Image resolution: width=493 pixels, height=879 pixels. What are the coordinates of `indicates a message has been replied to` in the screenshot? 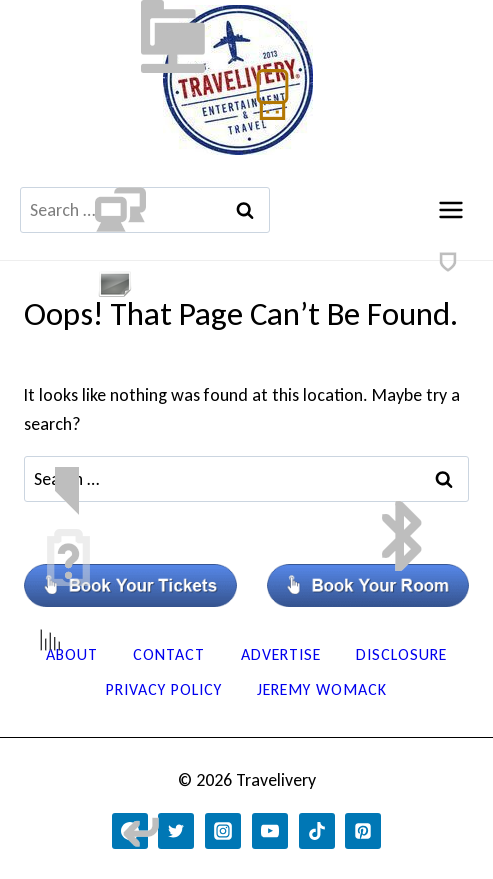 It's located at (139, 830).